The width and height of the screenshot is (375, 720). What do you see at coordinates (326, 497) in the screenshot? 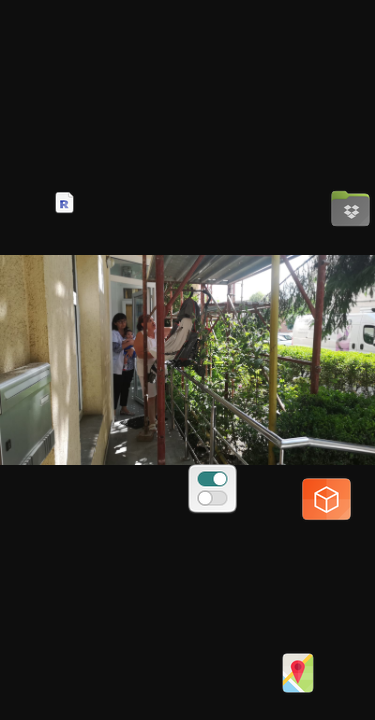
I see `open a 3D model file` at bounding box center [326, 497].